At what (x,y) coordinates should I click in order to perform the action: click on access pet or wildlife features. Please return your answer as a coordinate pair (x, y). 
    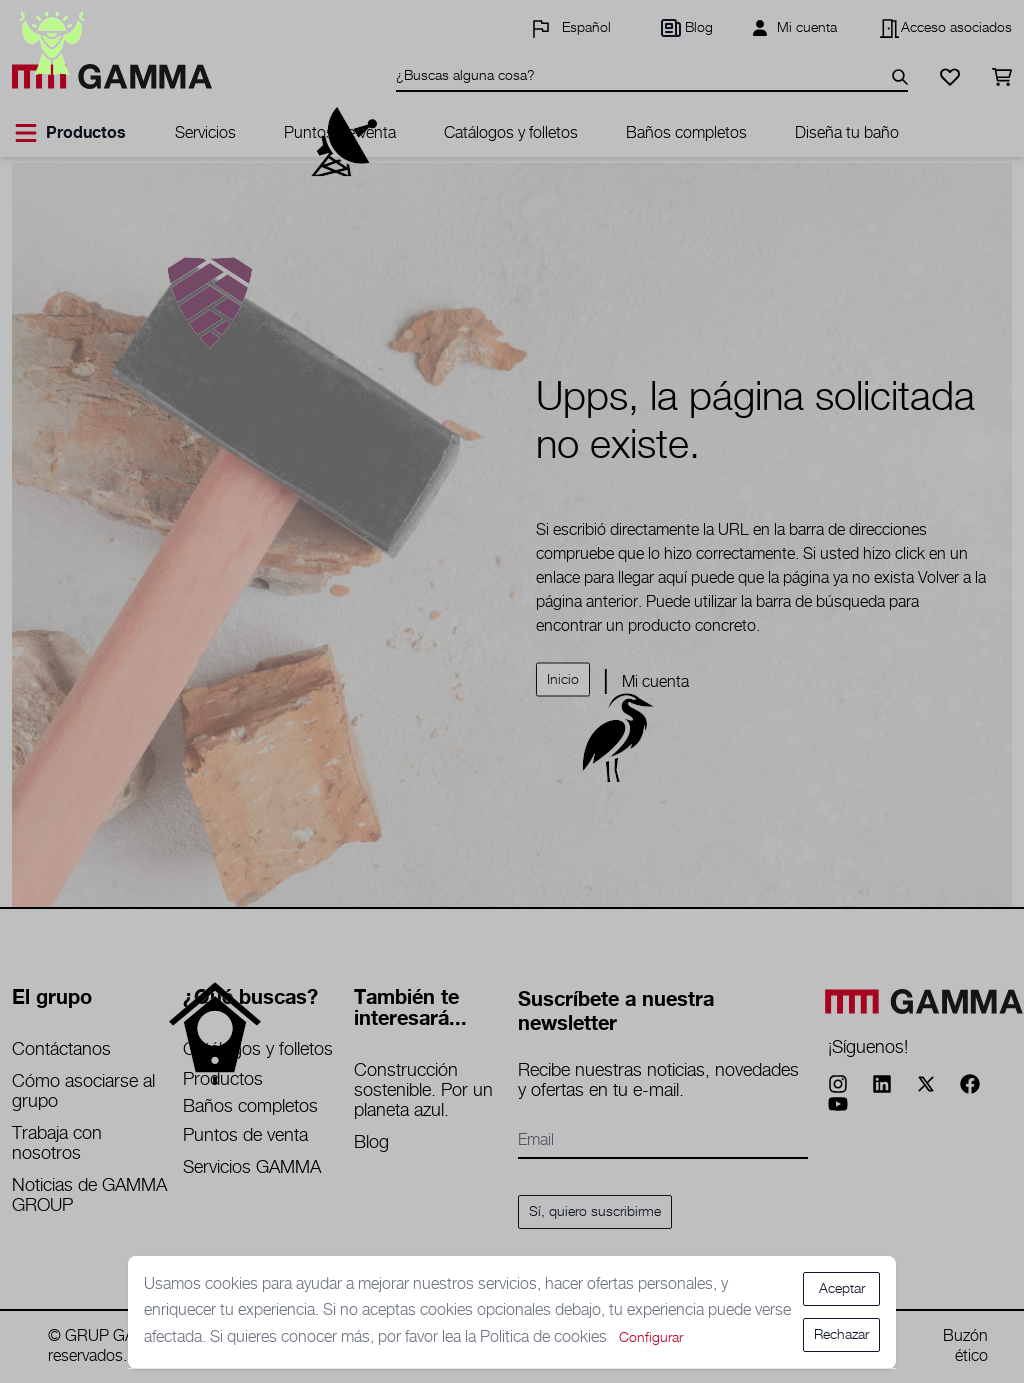
    Looking at the image, I should click on (215, 1033).